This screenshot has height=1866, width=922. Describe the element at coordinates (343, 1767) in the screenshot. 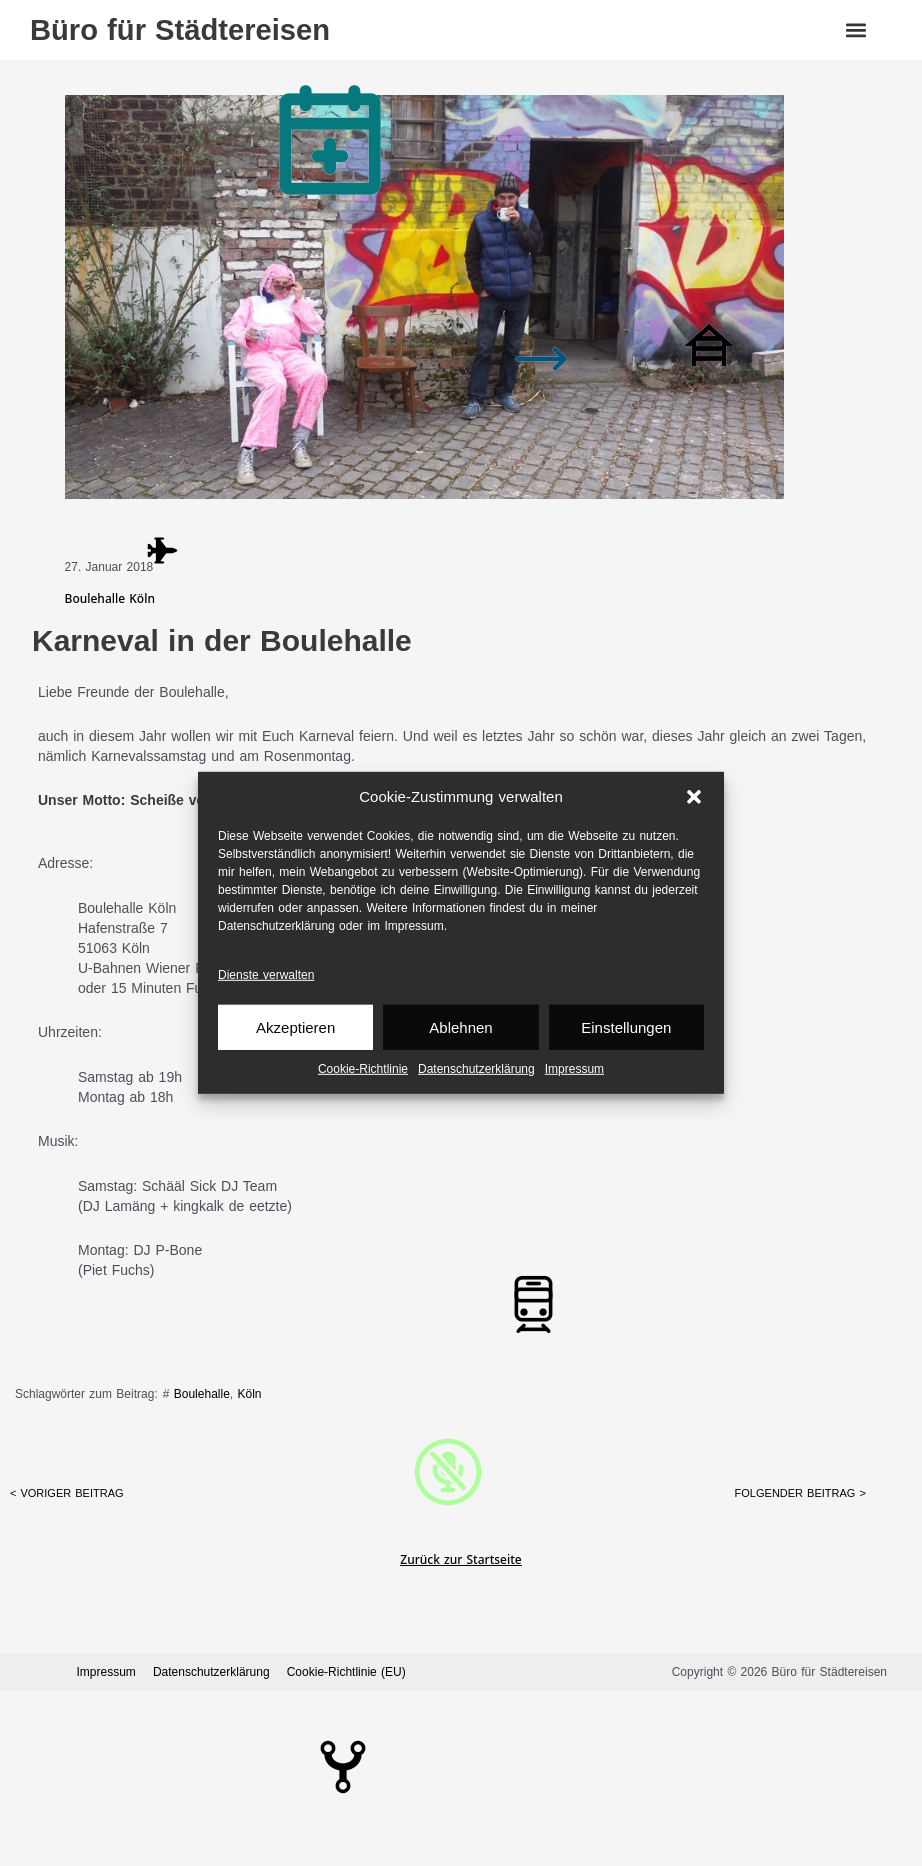

I see `view git branch network or commit history` at that location.